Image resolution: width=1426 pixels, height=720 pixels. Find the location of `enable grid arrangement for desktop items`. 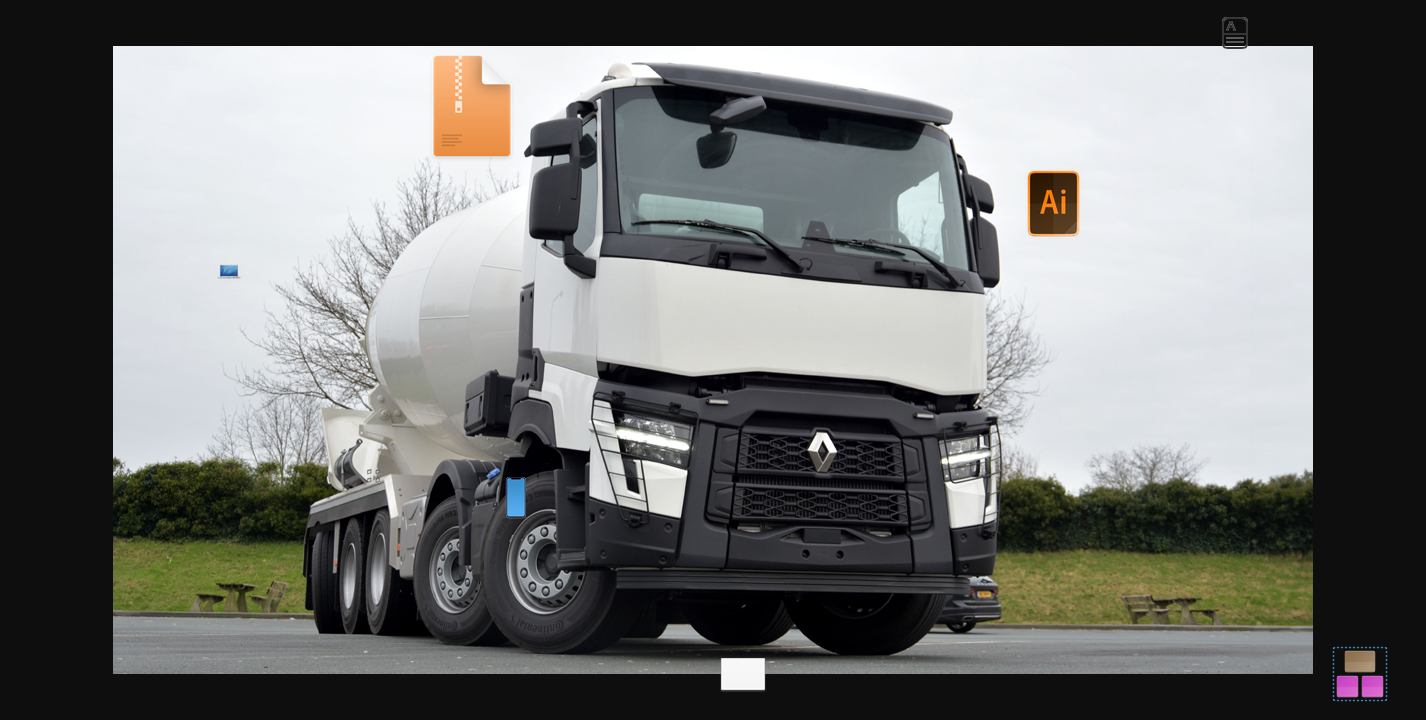

enable grid arrangement for desktop items is located at coordinates (373, 476).